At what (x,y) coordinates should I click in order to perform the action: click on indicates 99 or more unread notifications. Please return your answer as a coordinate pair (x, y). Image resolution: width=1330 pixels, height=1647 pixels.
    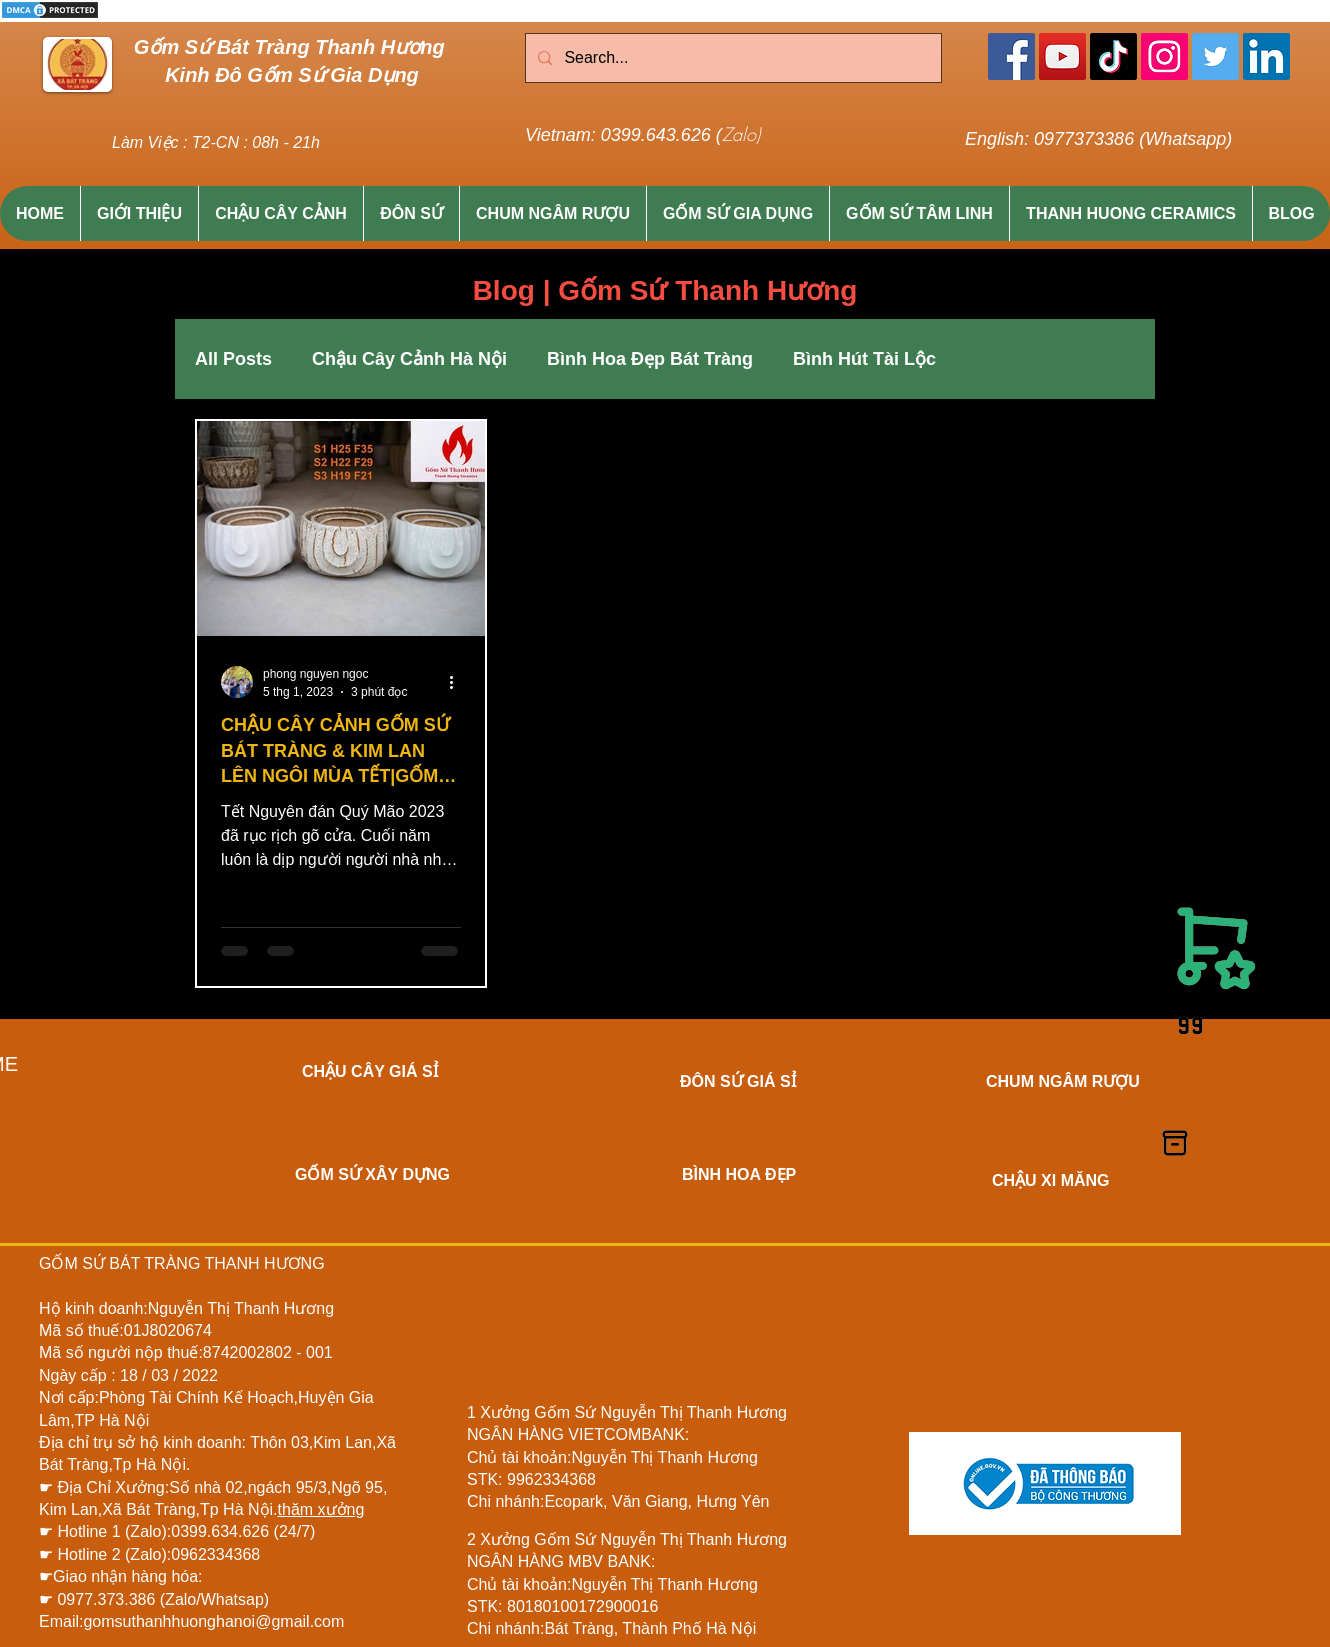
    Looking at the image, I should click on (1190, 1025).